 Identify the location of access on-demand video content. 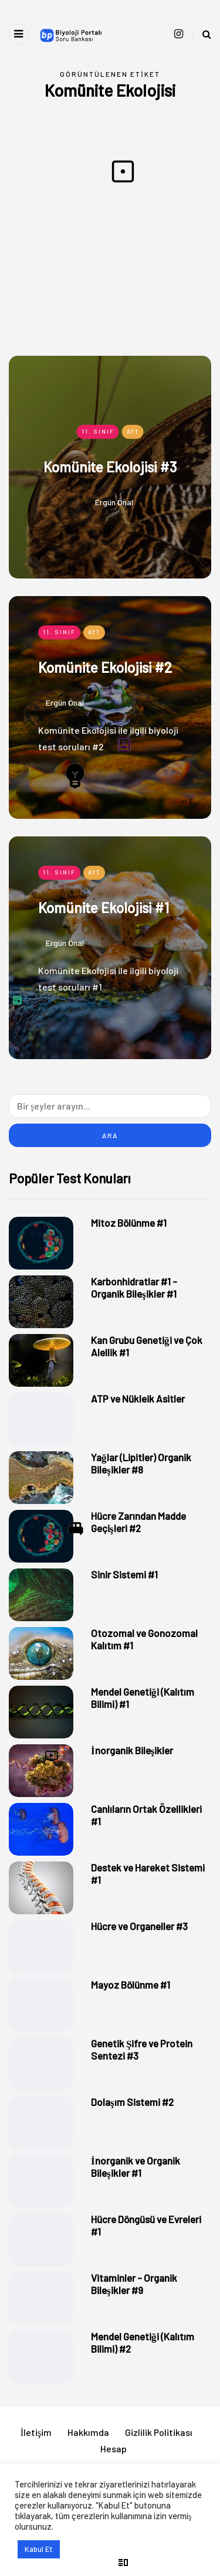
(52, 1756).